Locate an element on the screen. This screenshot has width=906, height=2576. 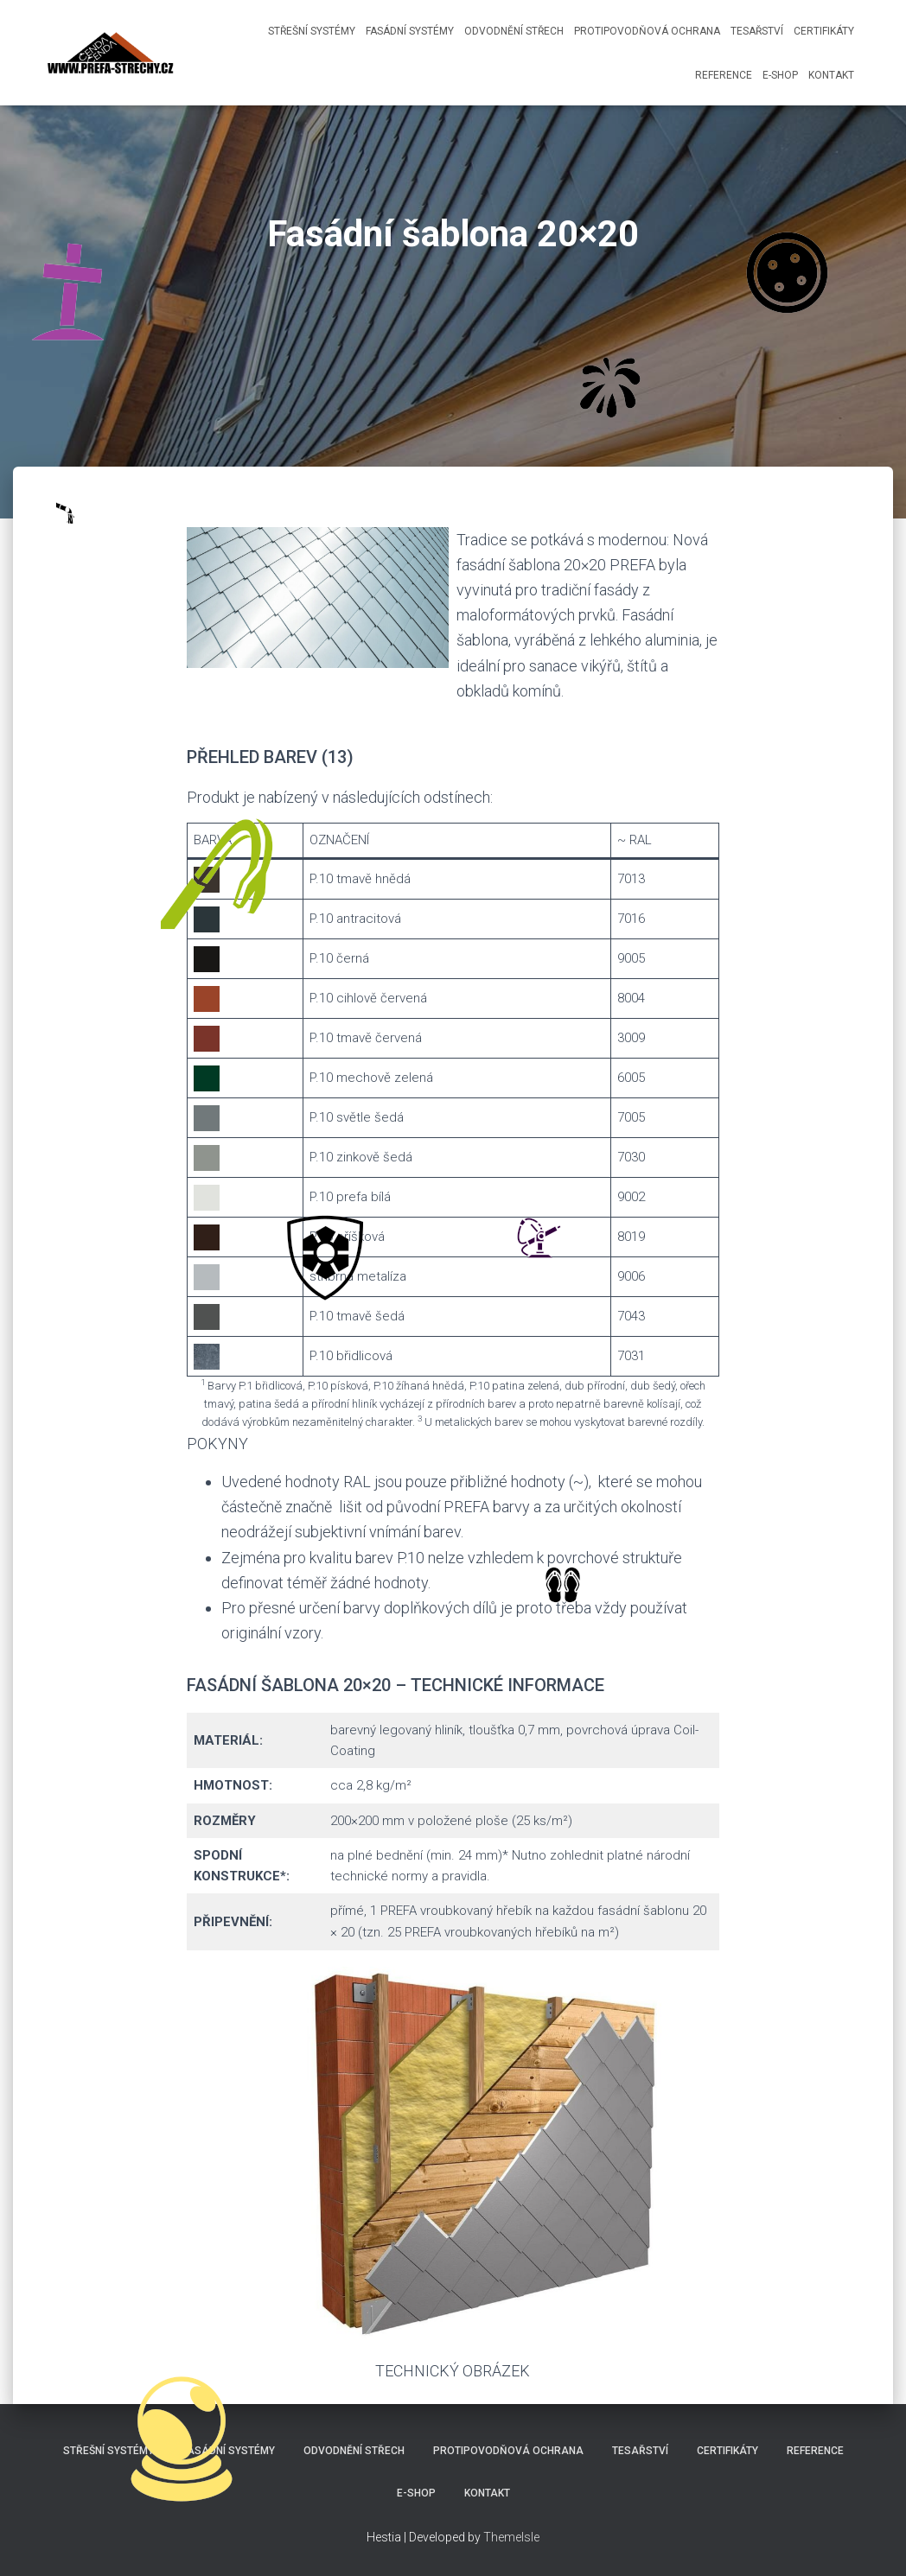
zen garden or relaxation feature is located at coordinates (67, 512).